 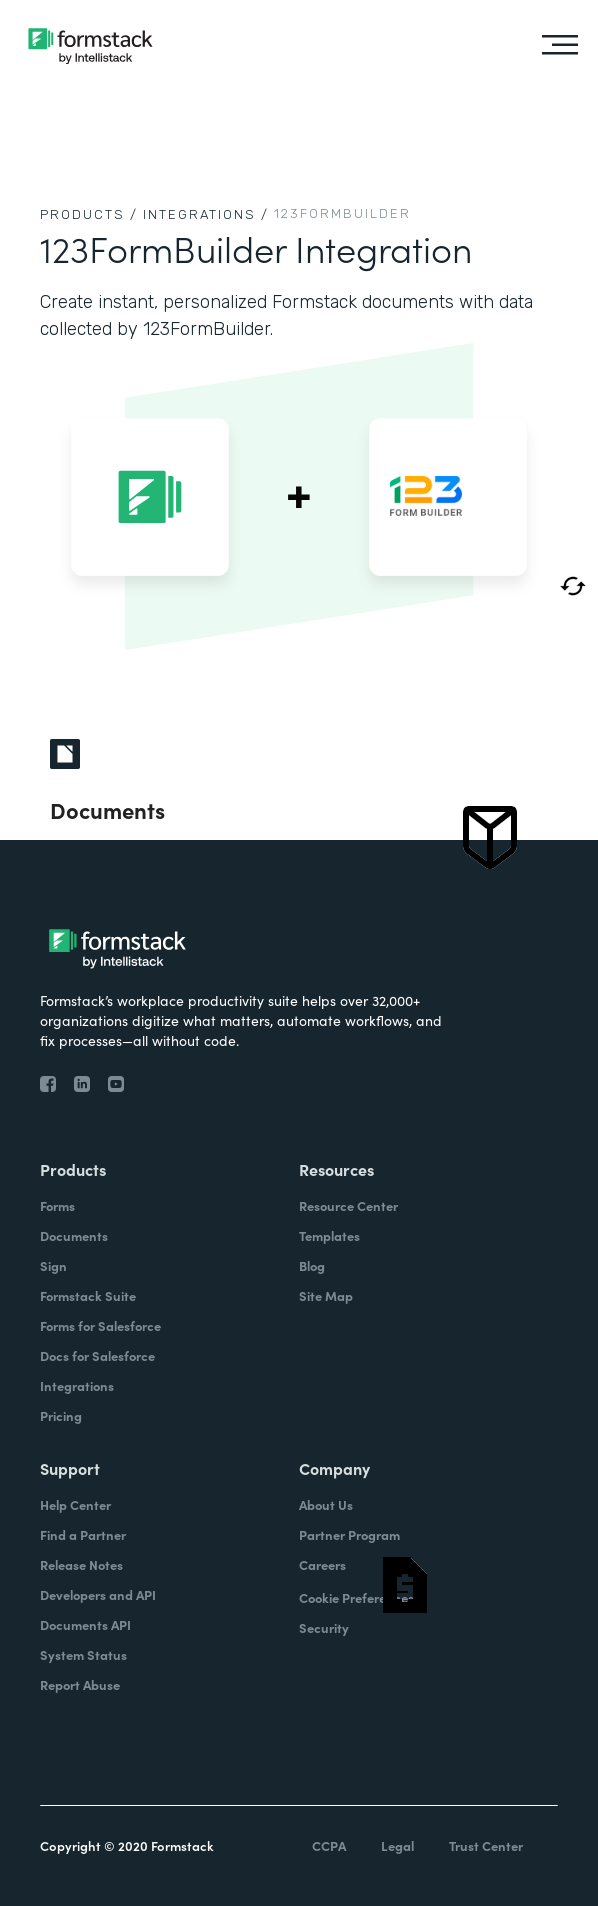 I want to click on view invoice or billing document, so click(x=405, y=1585).